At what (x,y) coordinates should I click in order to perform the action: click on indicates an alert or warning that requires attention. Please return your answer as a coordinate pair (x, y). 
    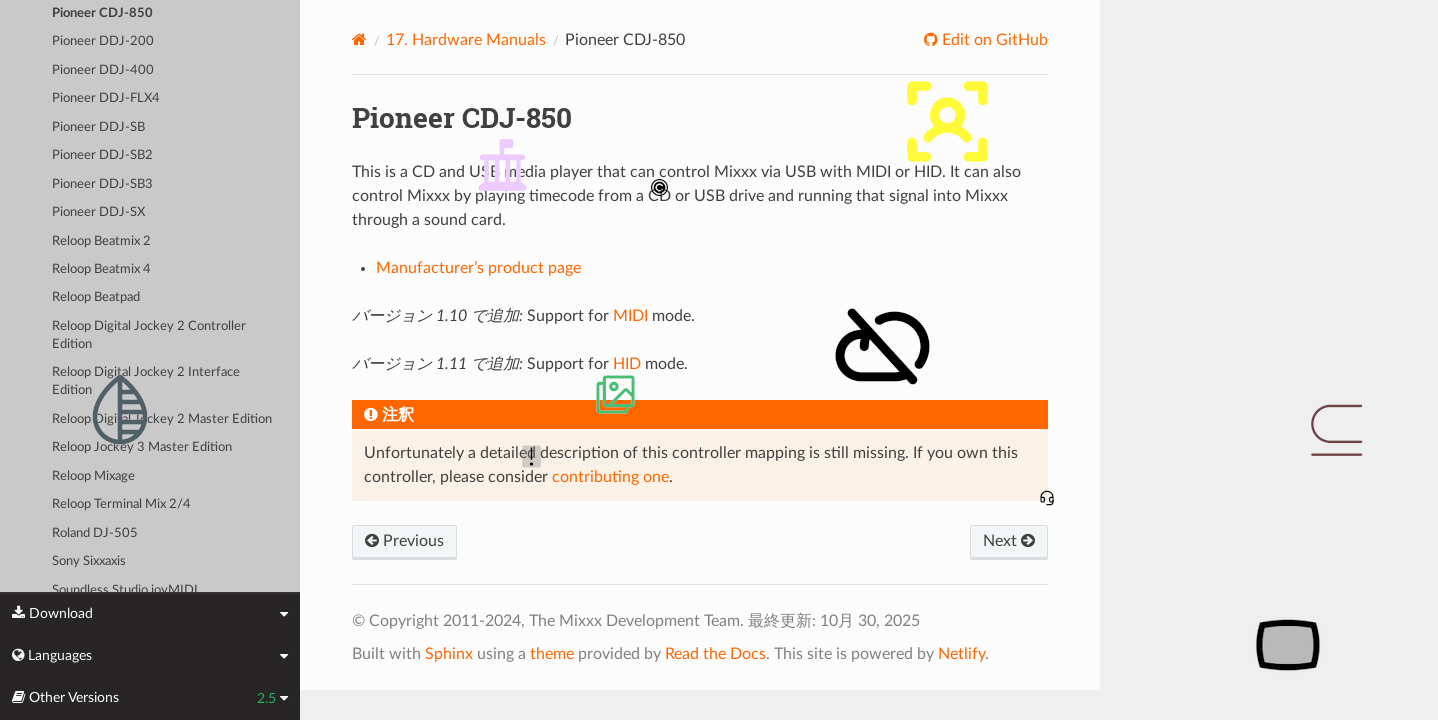
    Looking at the image, I should click on (531, 456).